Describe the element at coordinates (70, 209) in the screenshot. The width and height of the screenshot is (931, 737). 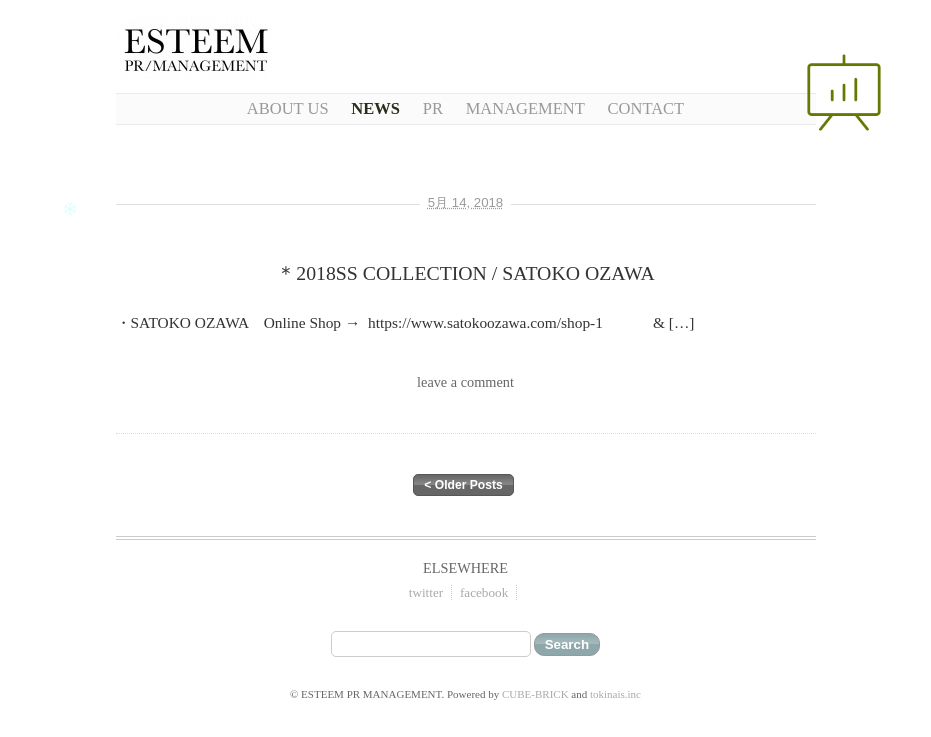
I see `activate cooling or air conditioning mode` at that location.